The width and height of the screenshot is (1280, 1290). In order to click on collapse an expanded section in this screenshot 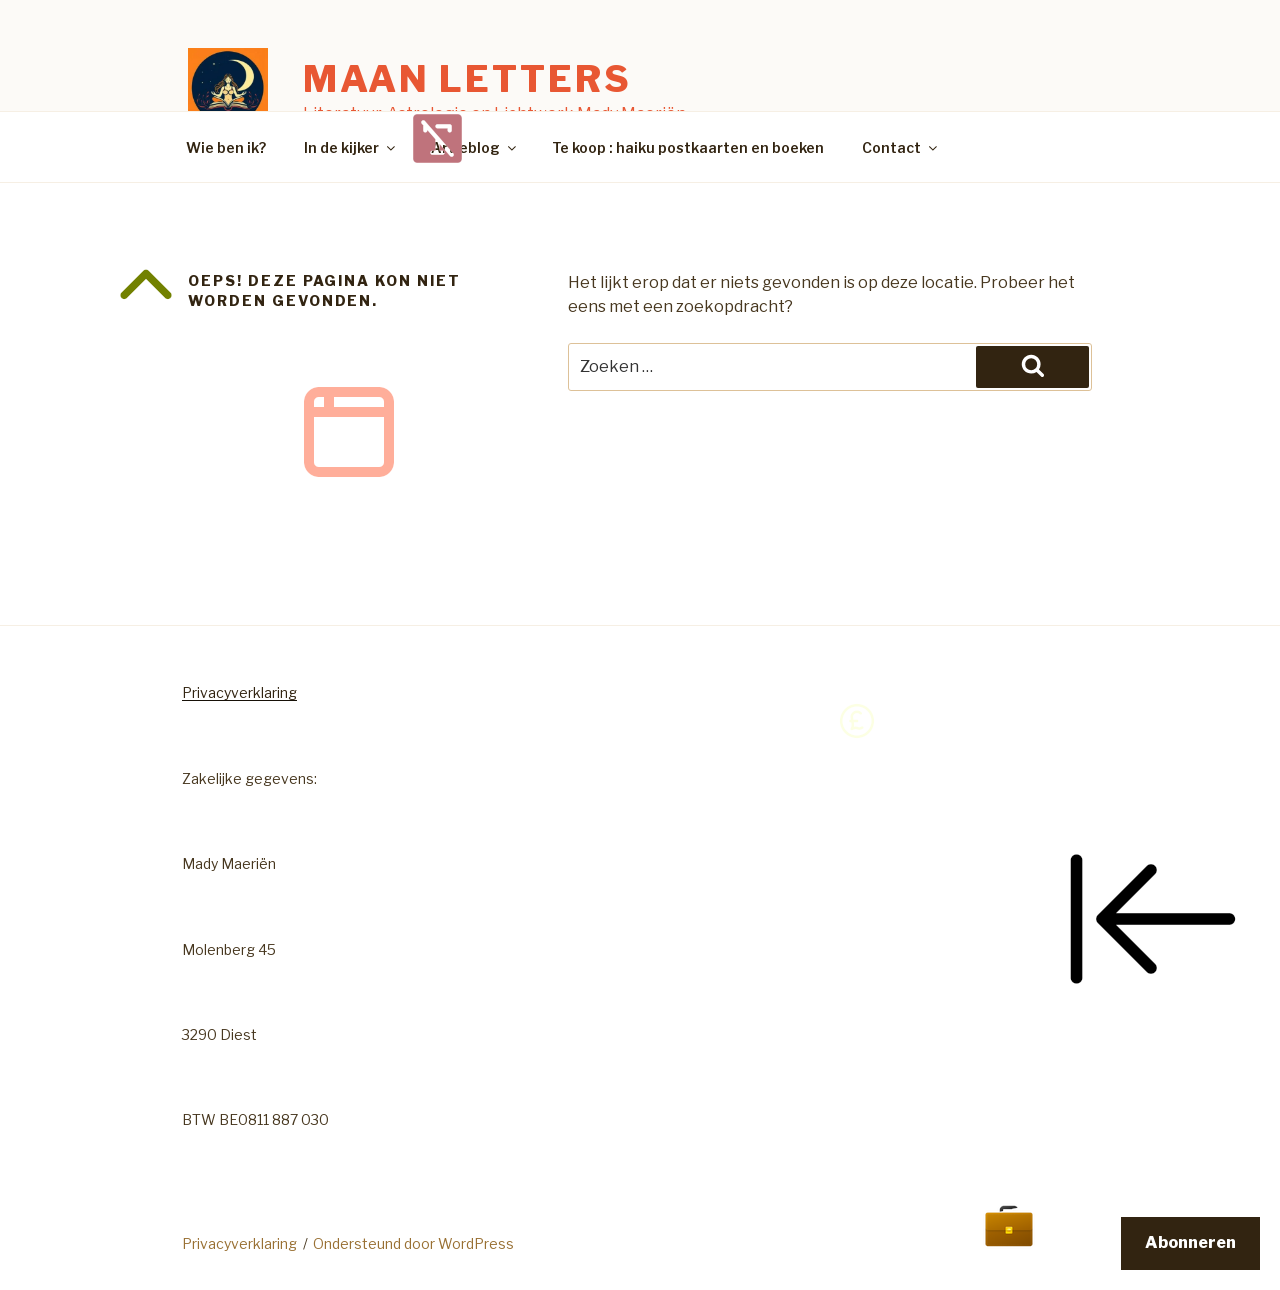, I will do `click(146, 285)`.